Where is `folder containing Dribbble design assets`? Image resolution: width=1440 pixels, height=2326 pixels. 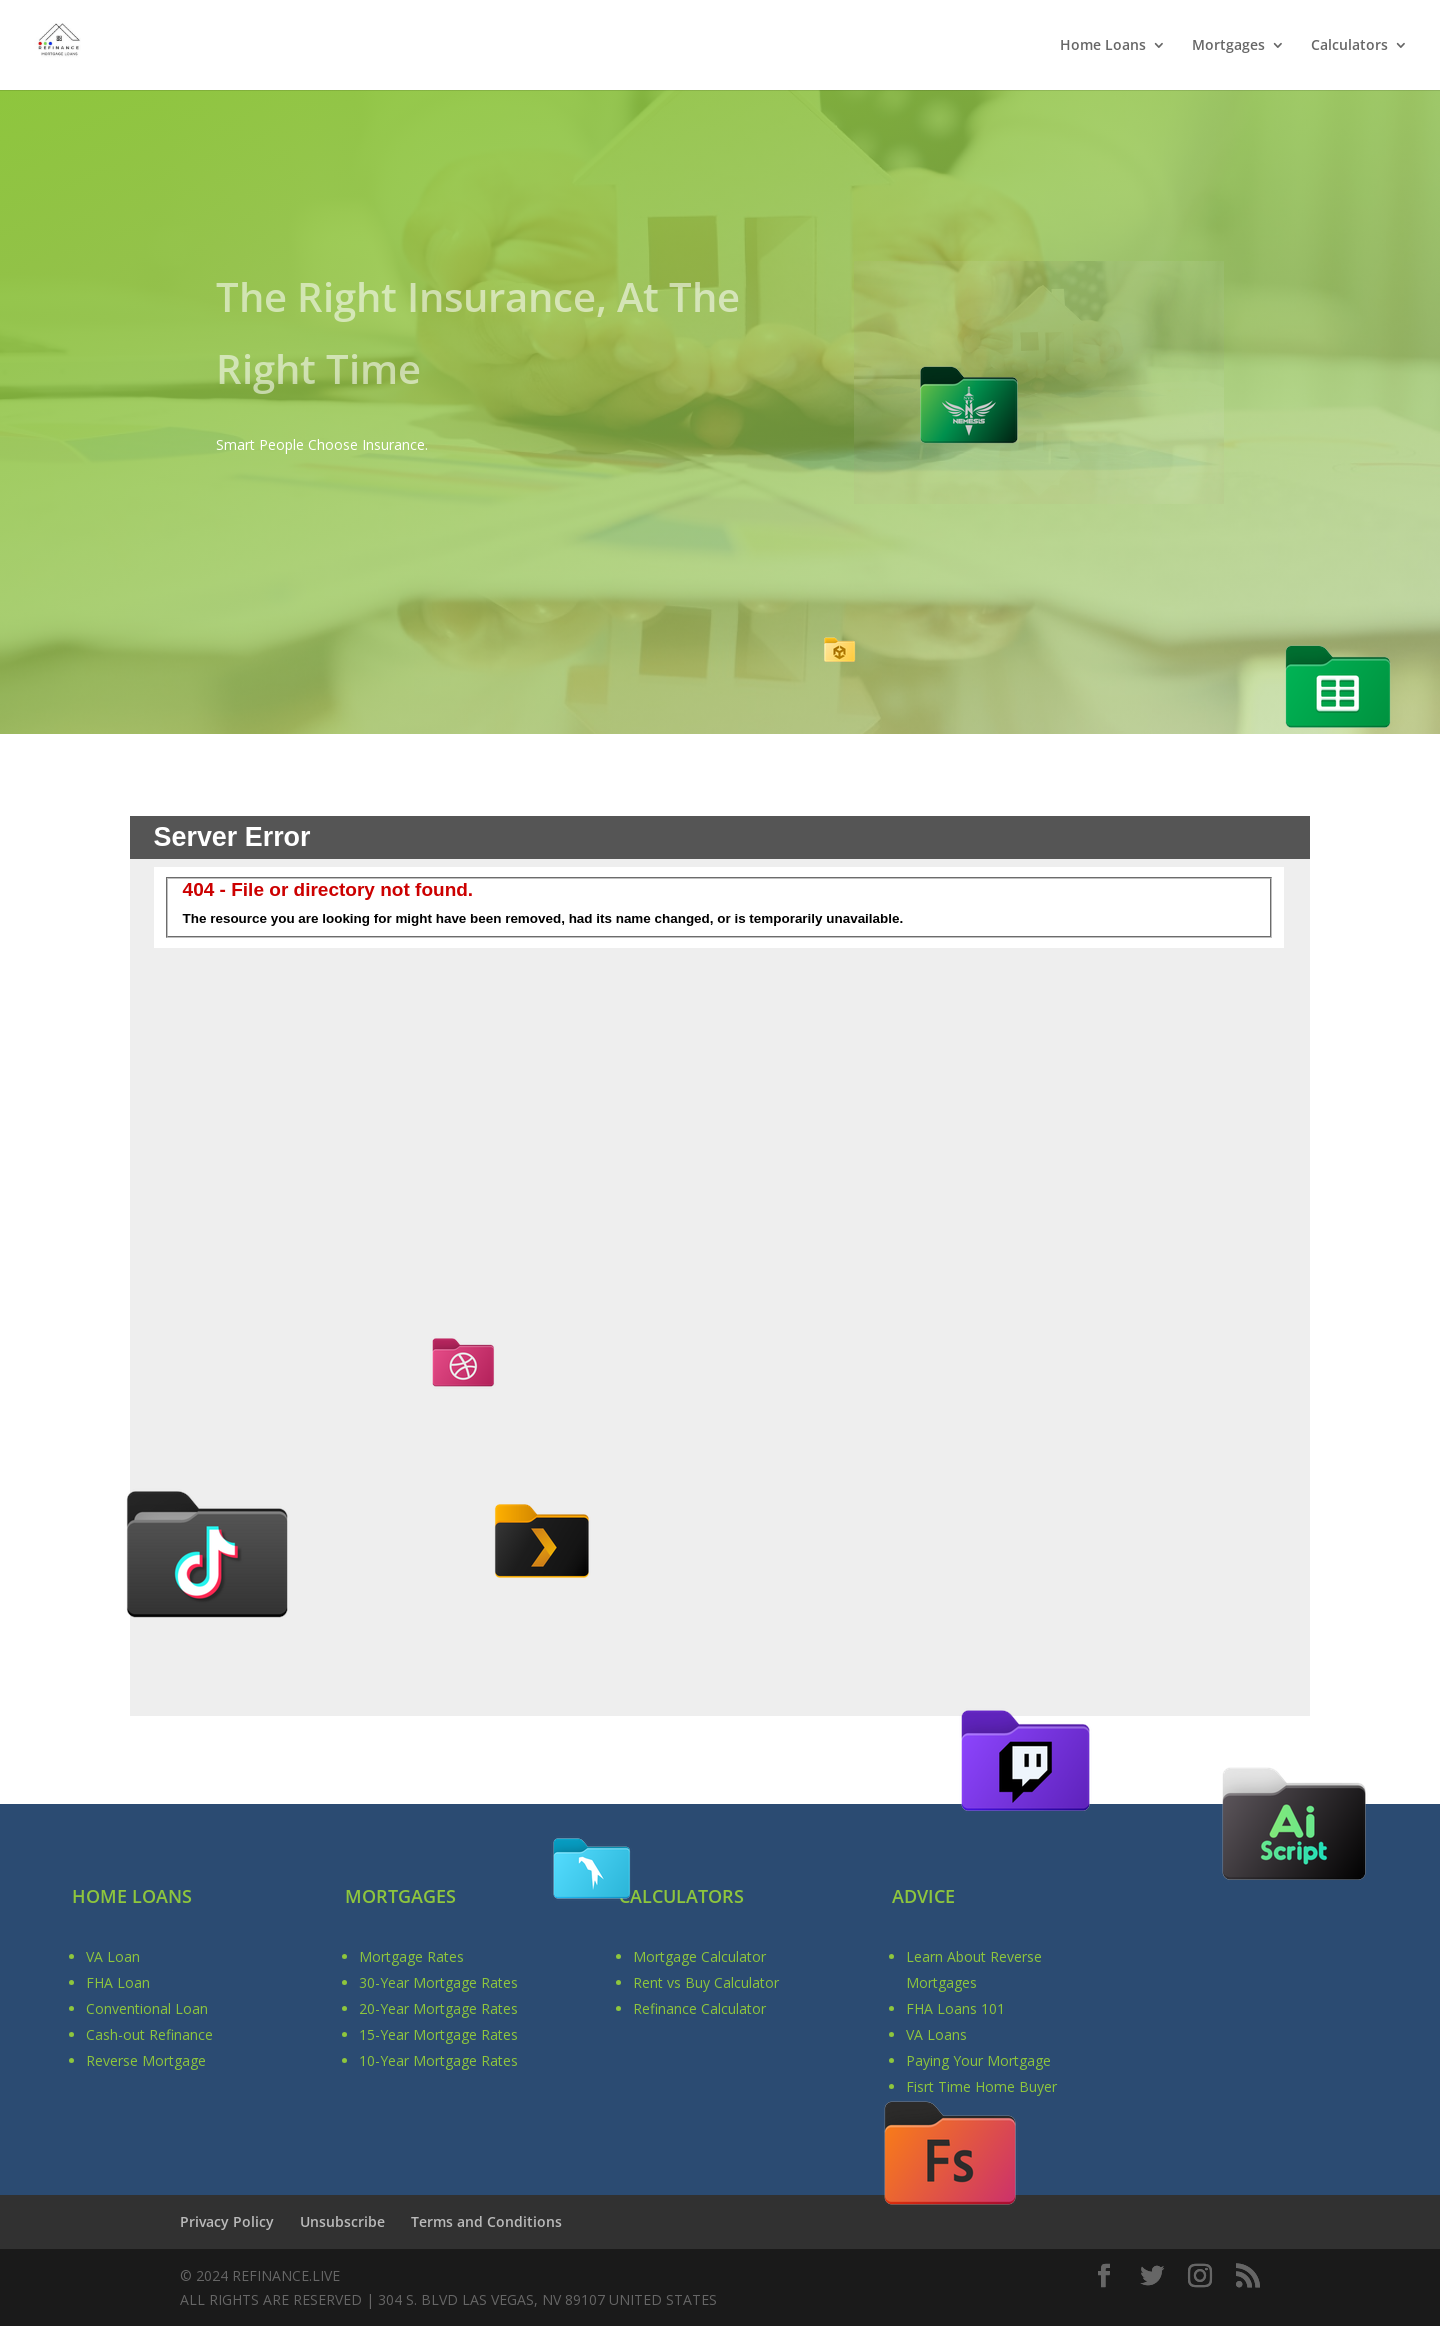
folder containing Dribbble design assets is located at coordinates (463, 1364).